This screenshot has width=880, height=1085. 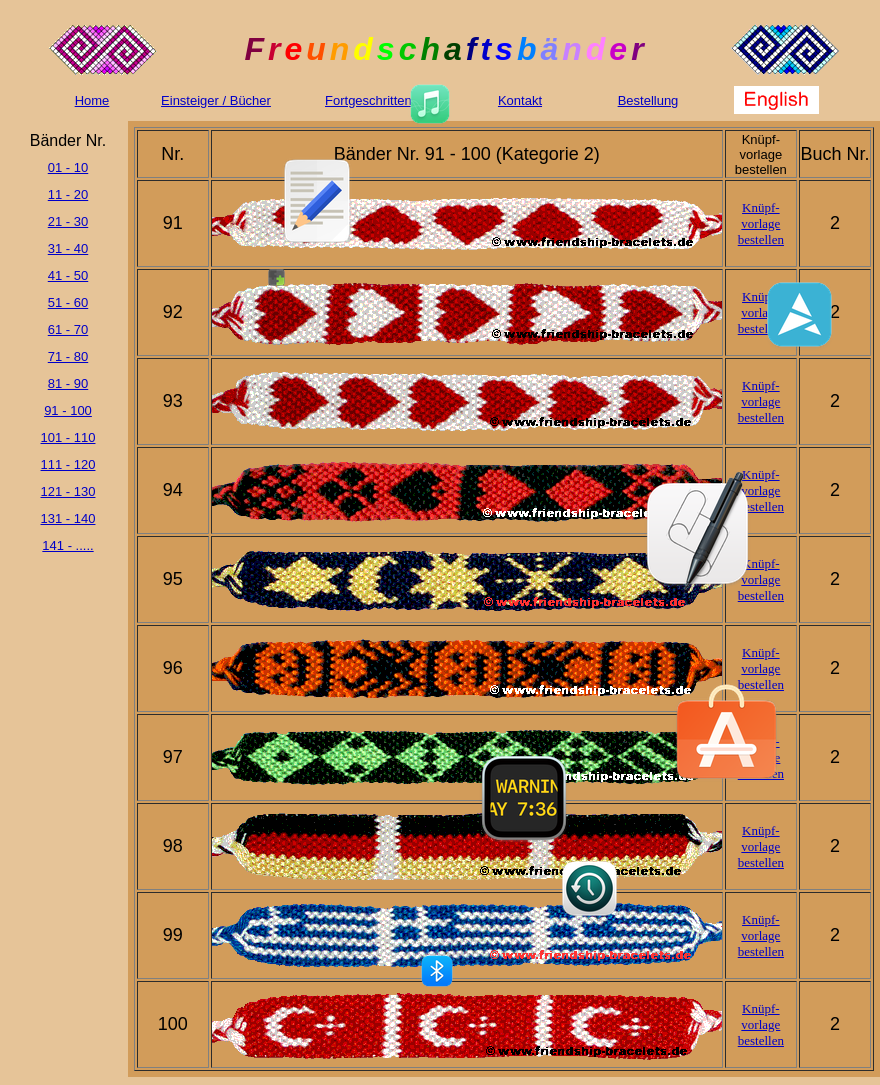 What do you see at coordinates (589, 888) in the screenshot?
I see `open Time Machine backup utility` at bounding box center [589, 888].